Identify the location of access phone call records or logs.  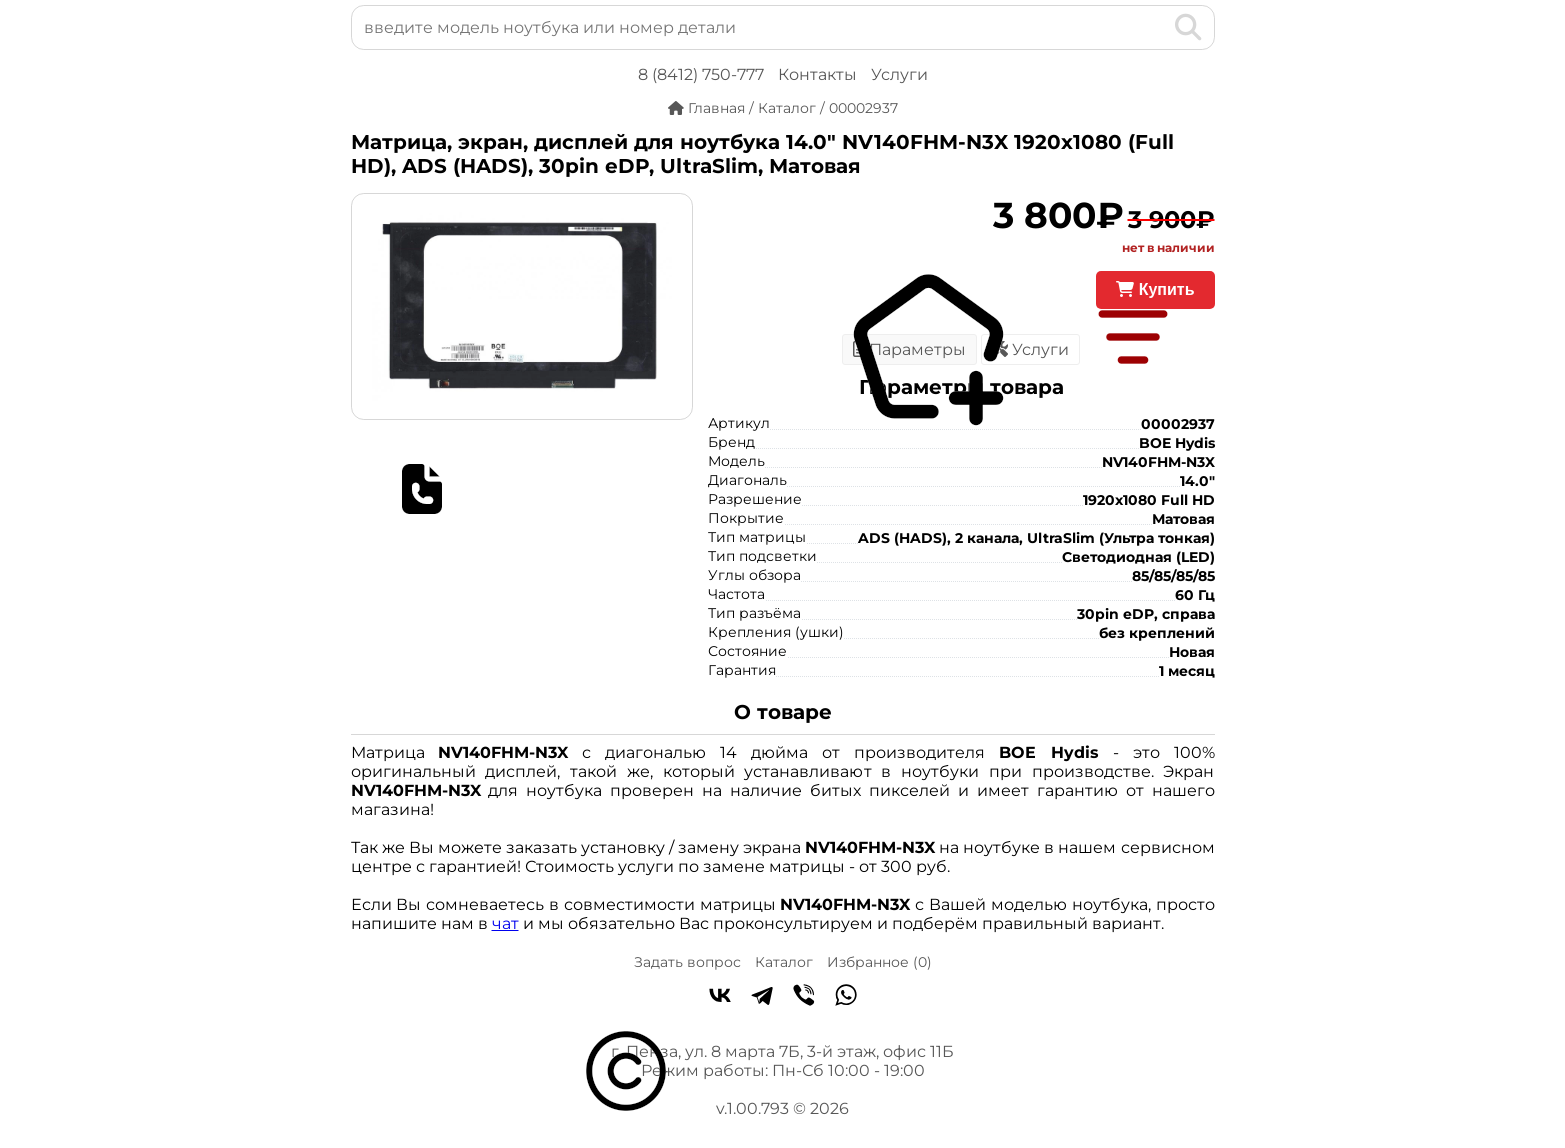
(422, 489).